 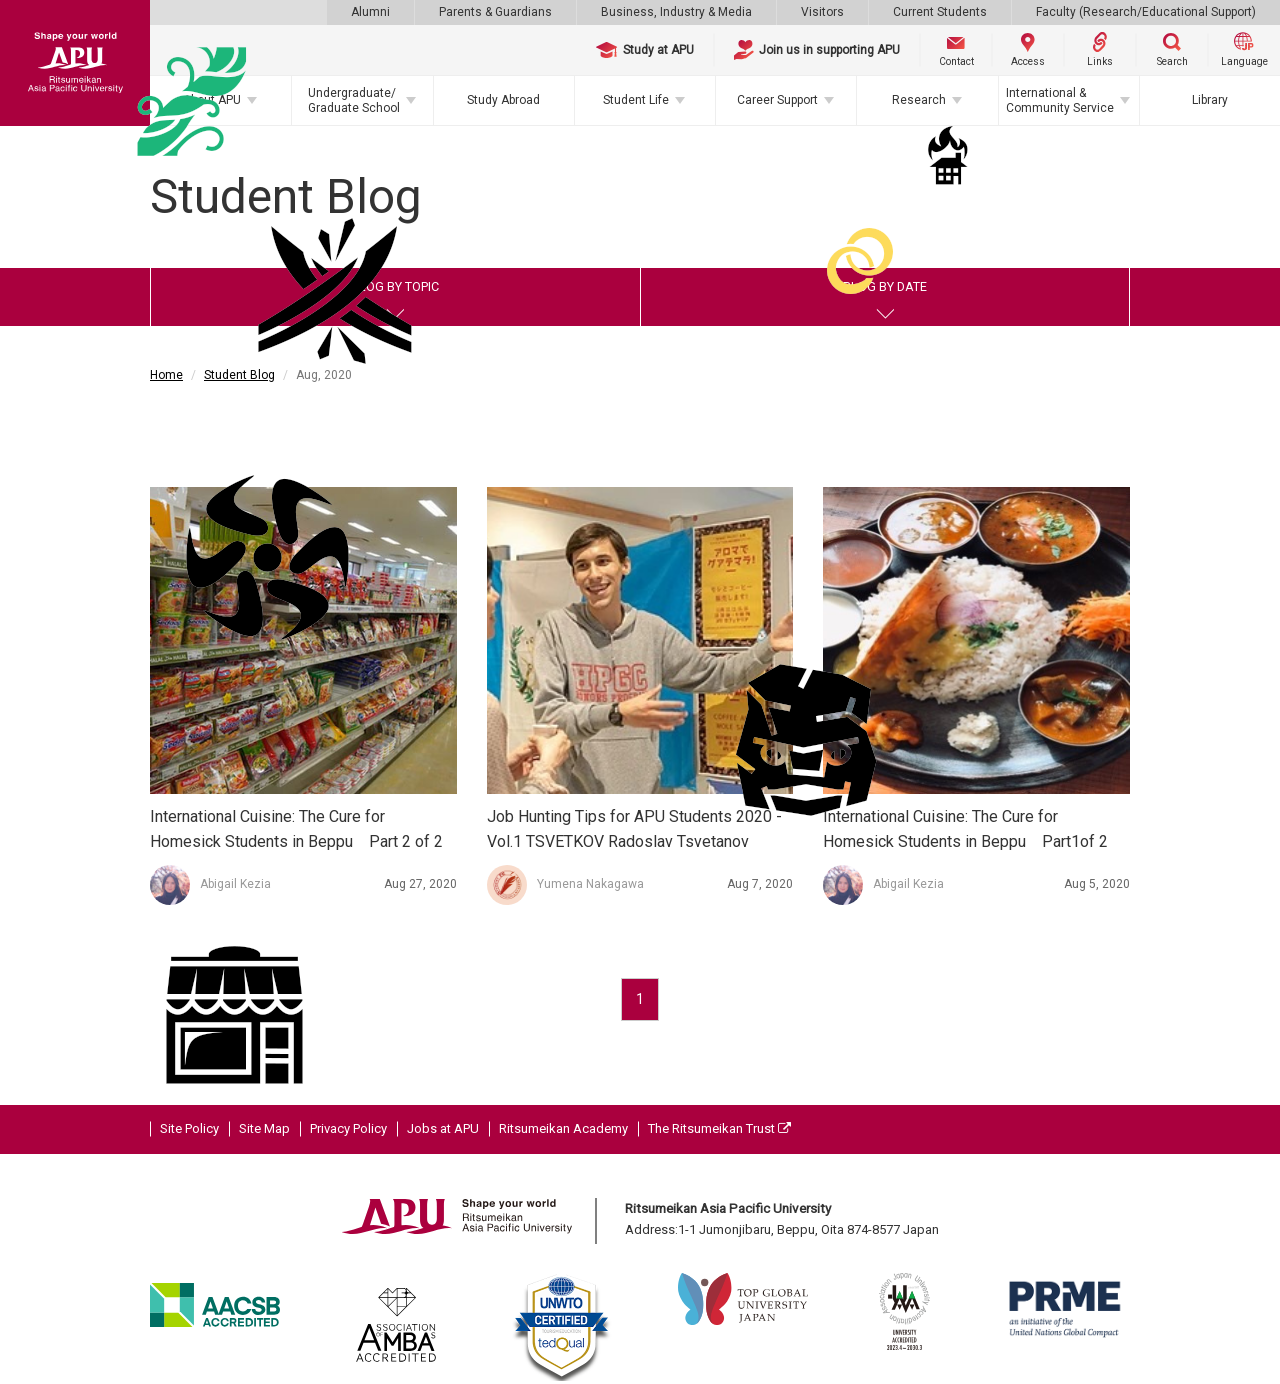 I want to click on indicates a spinning or rotating action, so click(x=268, y=556).